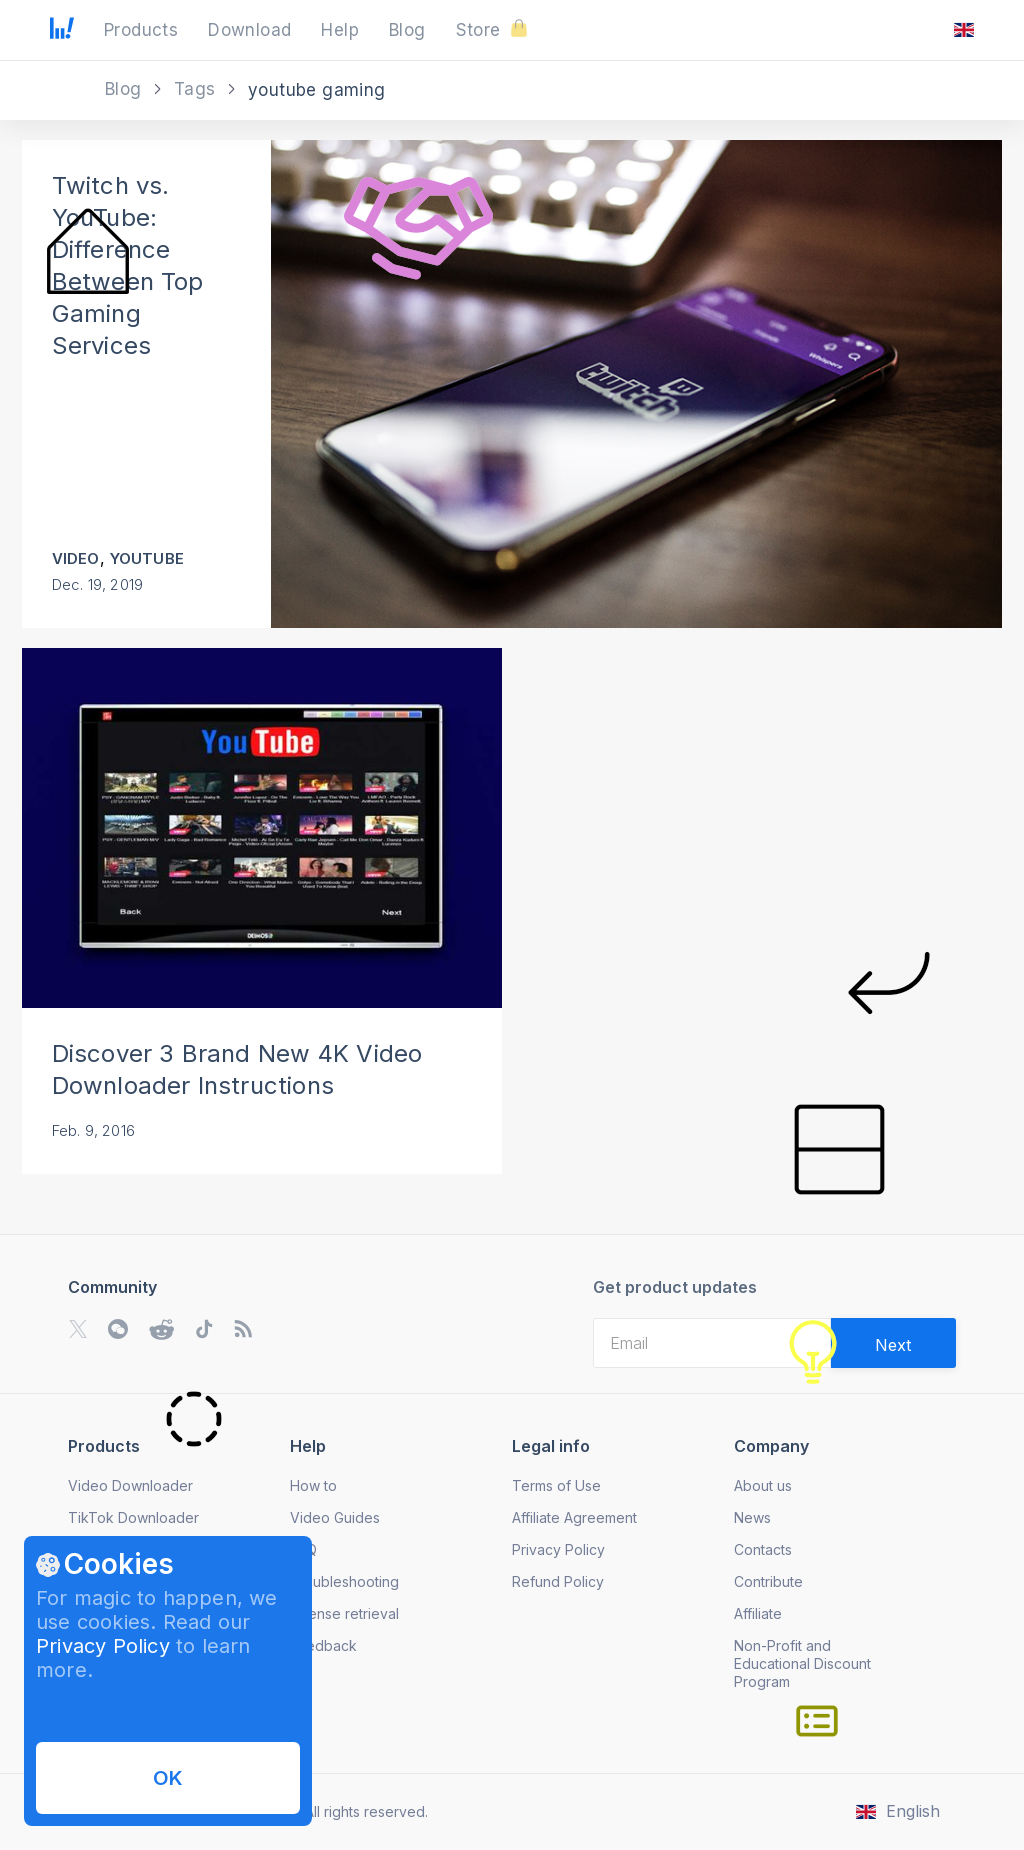 This screenshot has height=1850, width=1024. I want to click on reply to a message, so click(889, 983).